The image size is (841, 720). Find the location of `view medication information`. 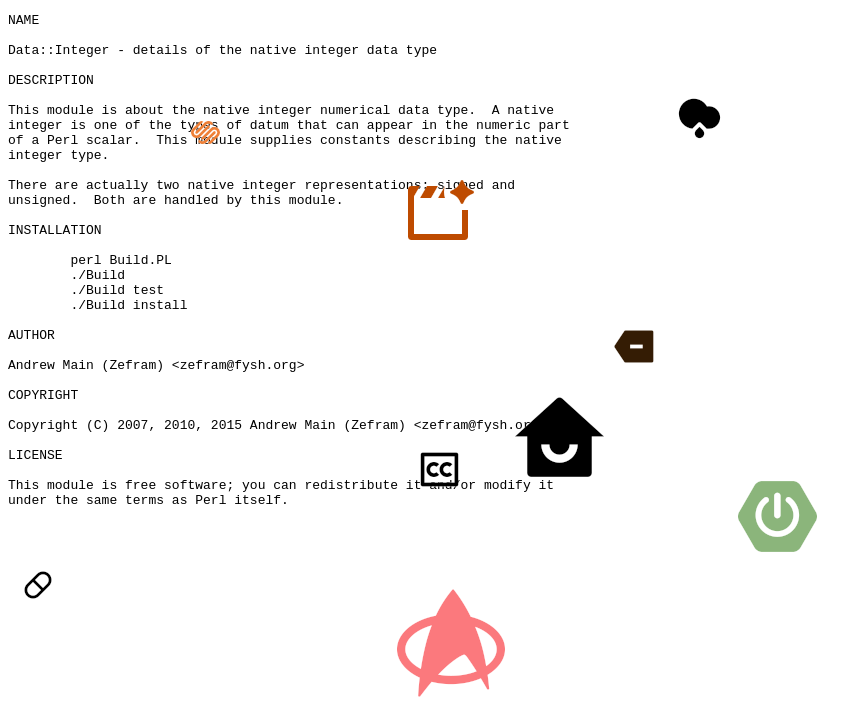

view medication information is located at coordinates (38, 585).